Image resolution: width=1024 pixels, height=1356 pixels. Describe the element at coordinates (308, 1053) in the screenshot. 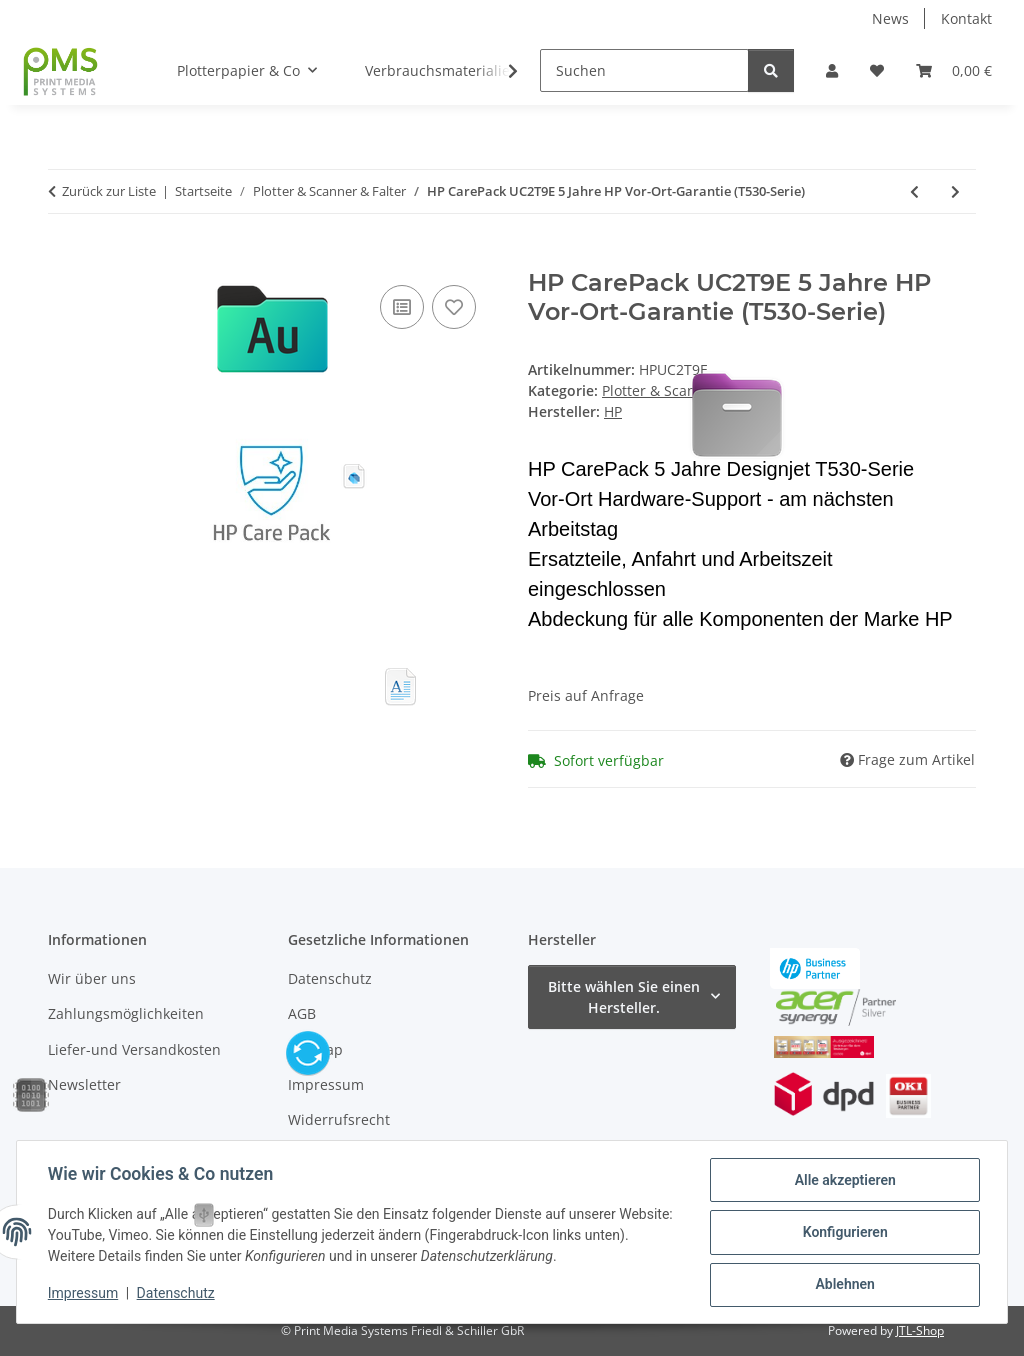

I see `indicates file is syncing with shared folder` at that location.